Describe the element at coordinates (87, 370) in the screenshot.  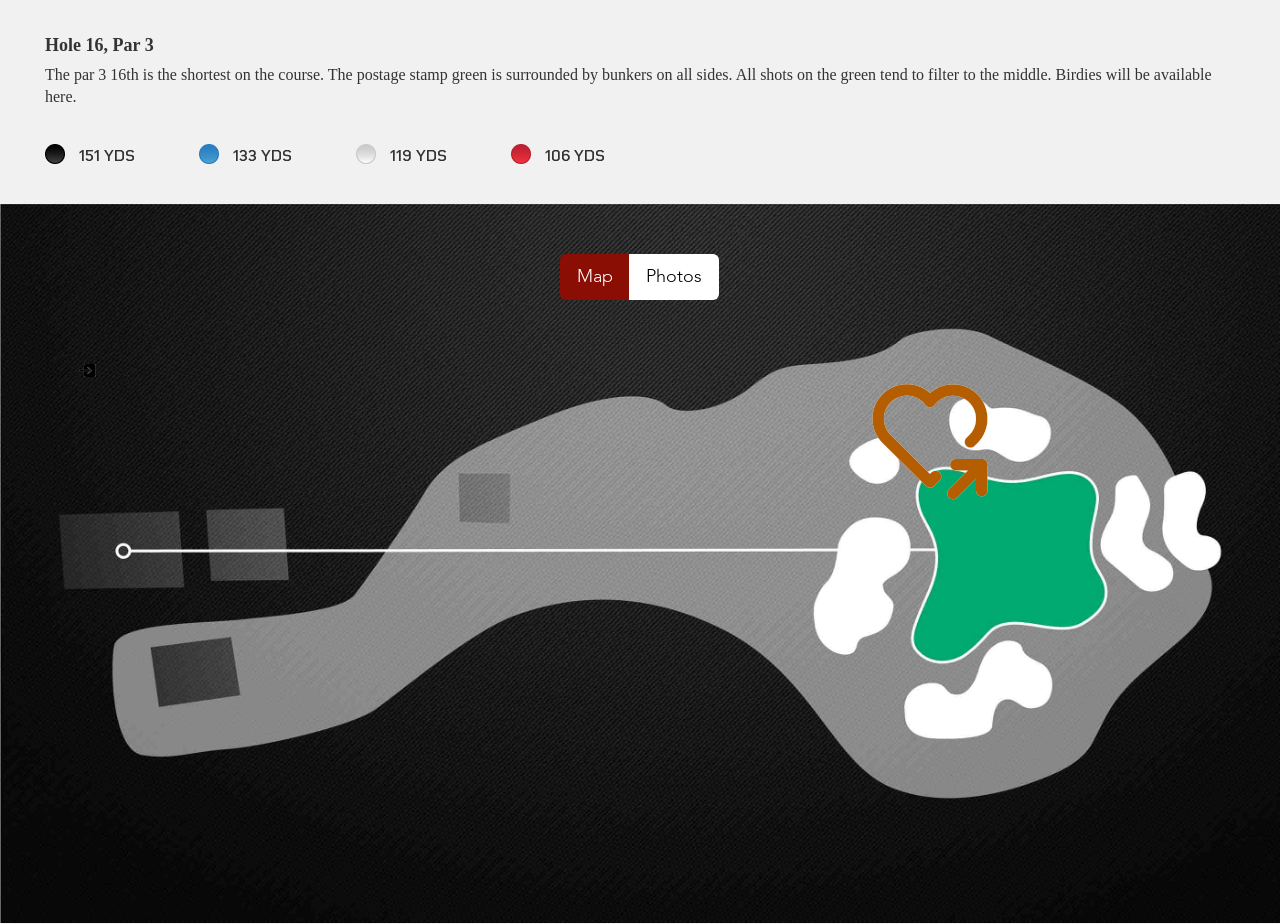
I see `log in or sign in to your account` at that location.